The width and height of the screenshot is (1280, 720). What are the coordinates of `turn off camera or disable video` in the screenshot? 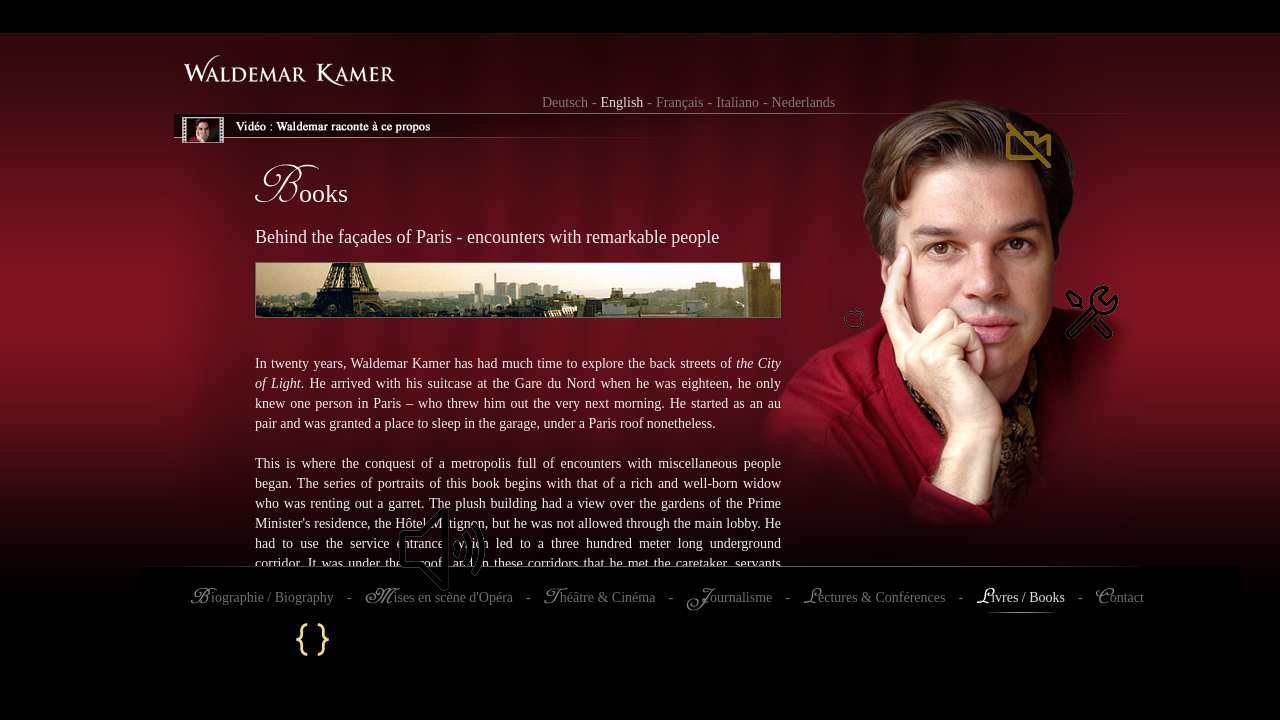 It's located at (1028, 145).